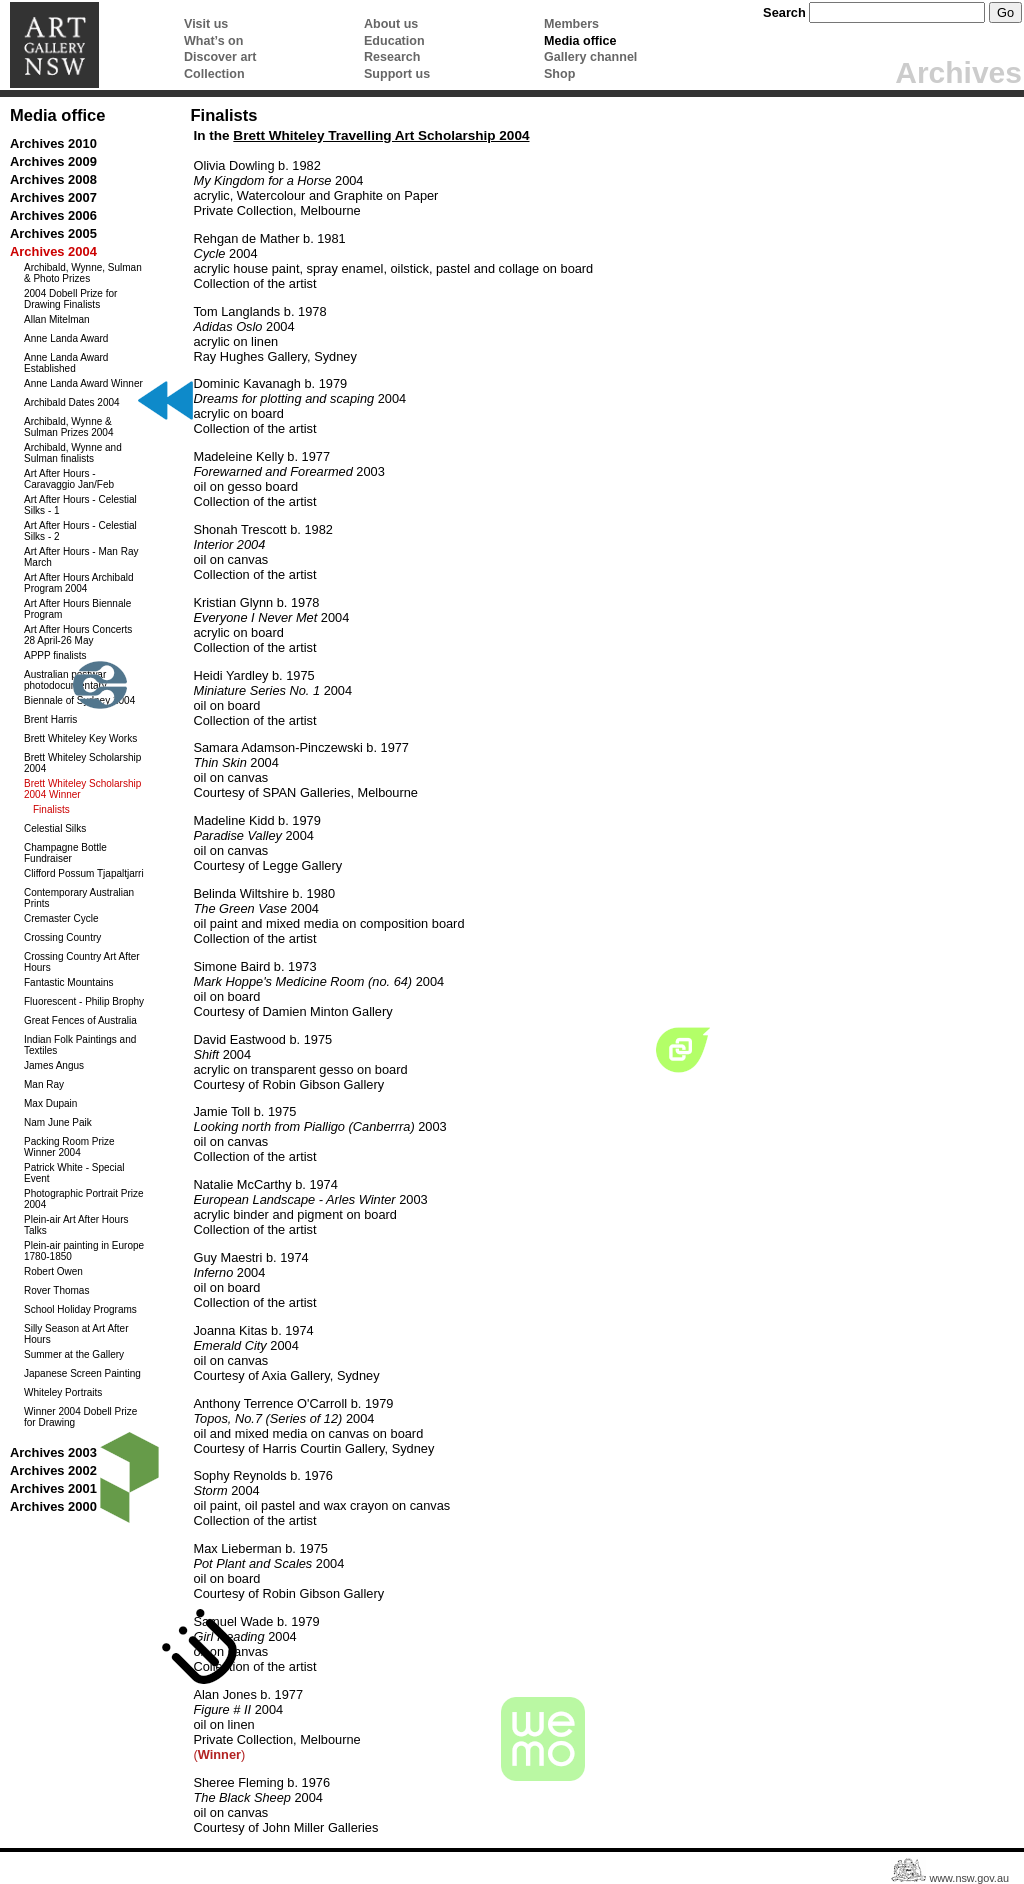  I want to click on connect to dlna-enabled devices for media streaming, so click(100, 685).